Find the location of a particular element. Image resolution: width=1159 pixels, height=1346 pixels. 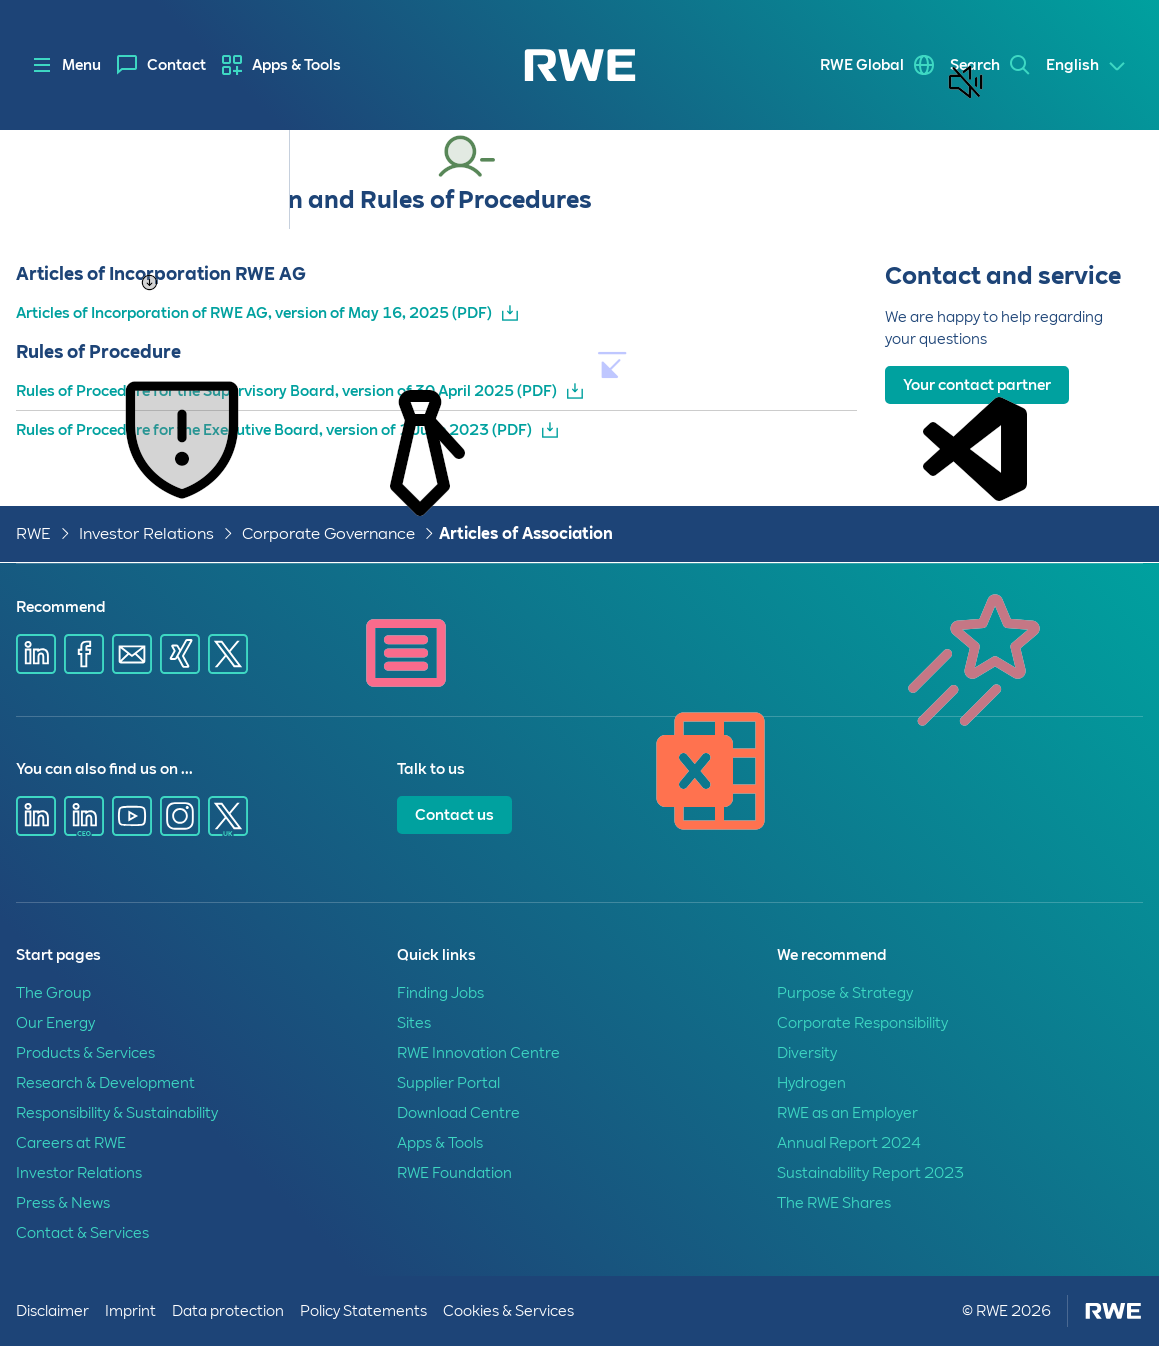

view formal dress code requirements is located at coordinates (420, 450).